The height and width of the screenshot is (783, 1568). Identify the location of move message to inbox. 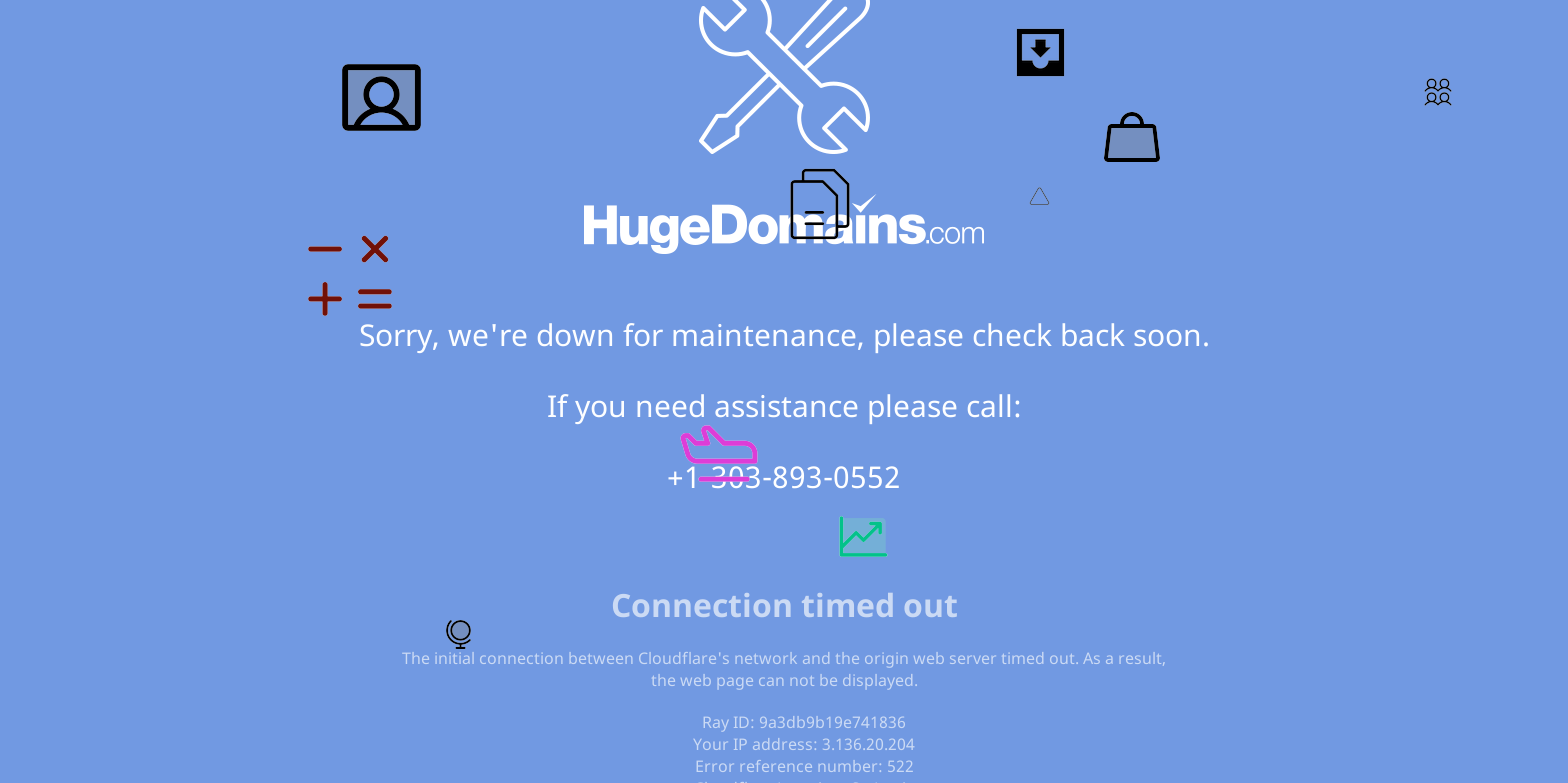
(1040, 52).